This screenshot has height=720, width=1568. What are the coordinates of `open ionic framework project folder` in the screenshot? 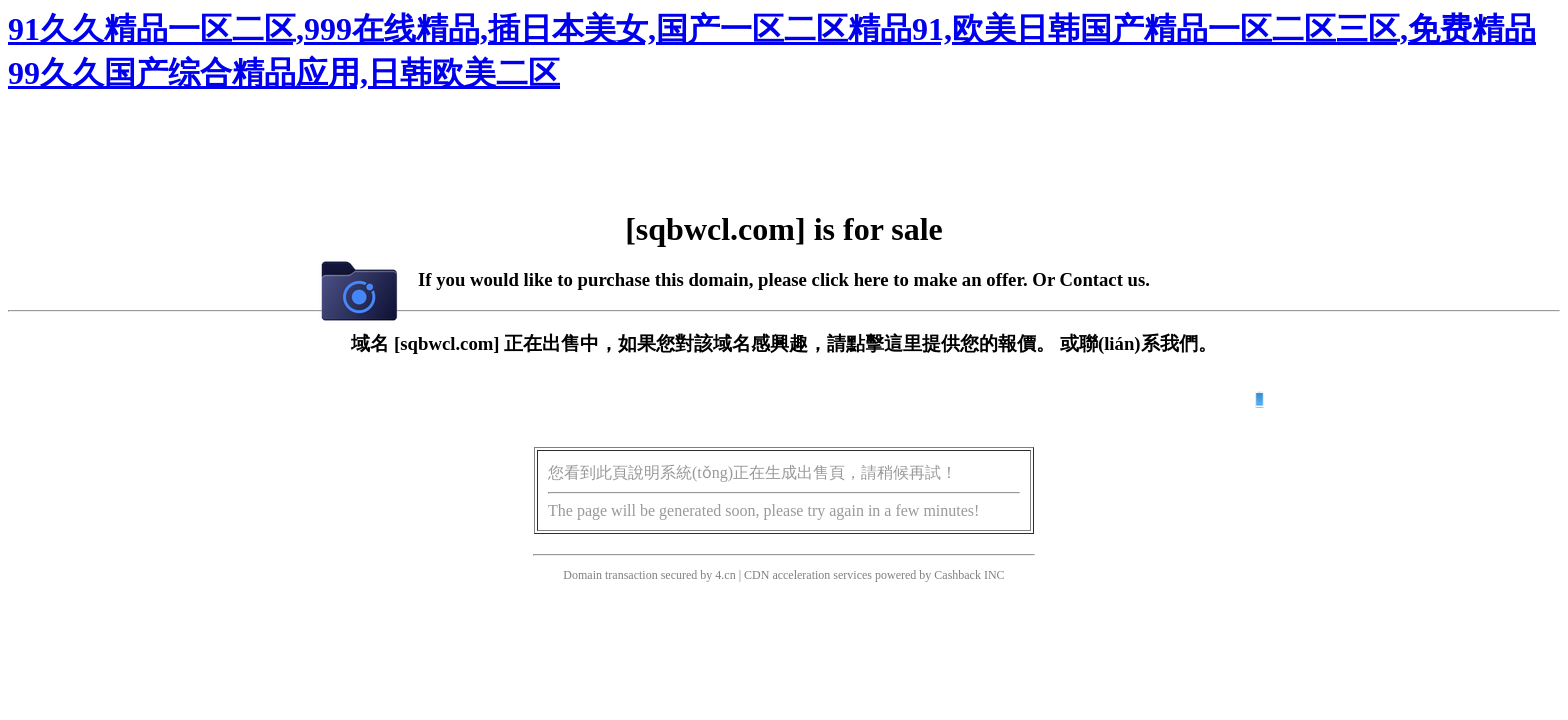 It's located at (359, 293).